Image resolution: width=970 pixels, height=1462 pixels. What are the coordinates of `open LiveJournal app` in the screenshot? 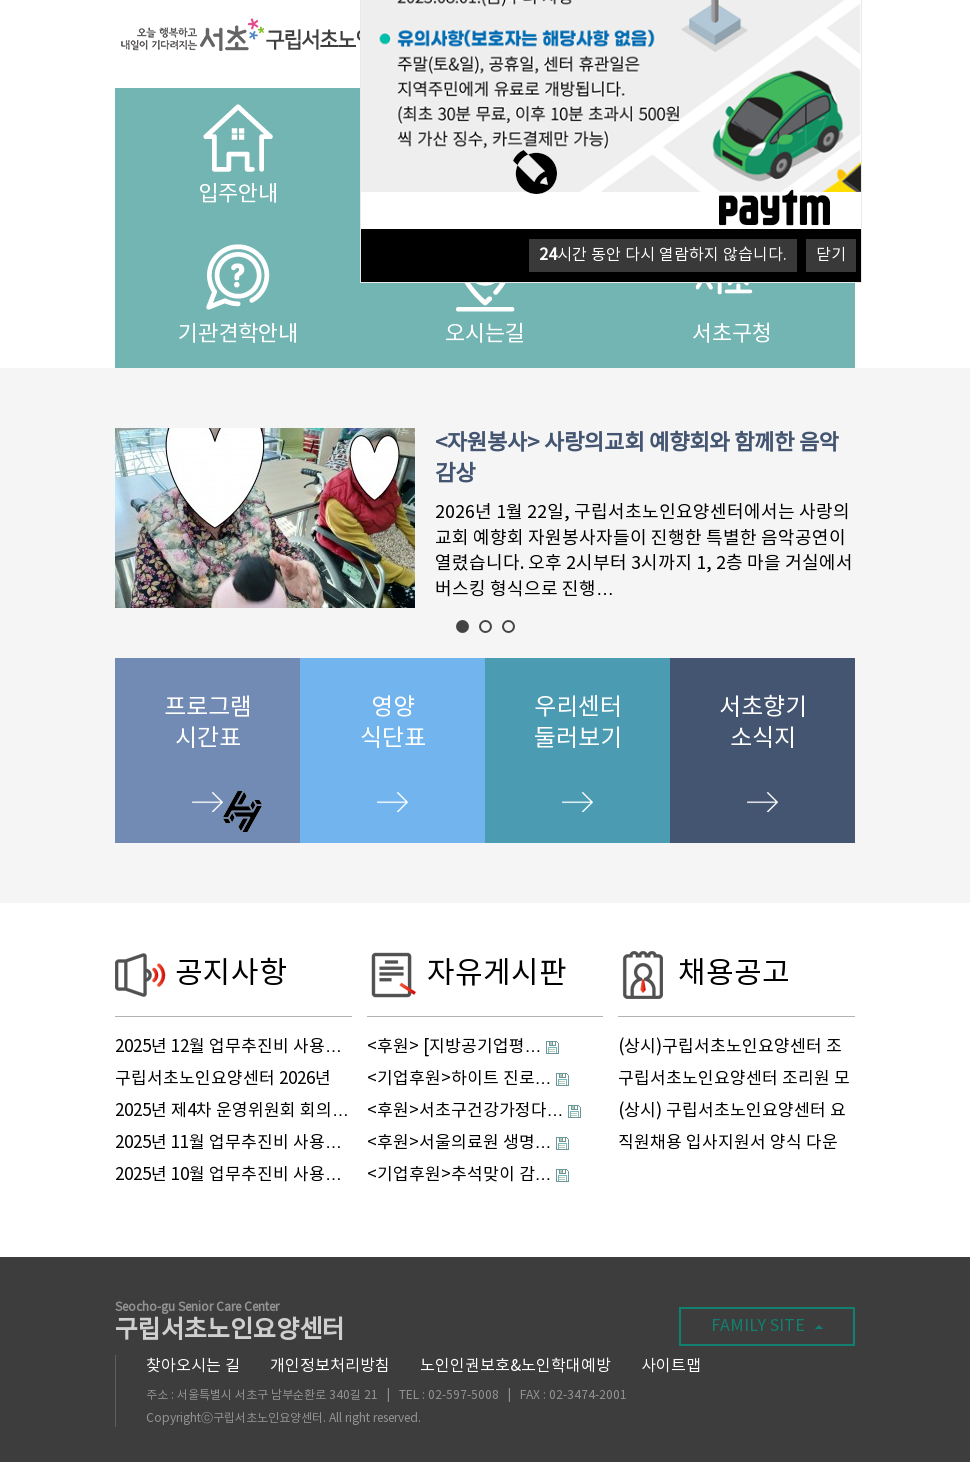 It's located at (535, 172).